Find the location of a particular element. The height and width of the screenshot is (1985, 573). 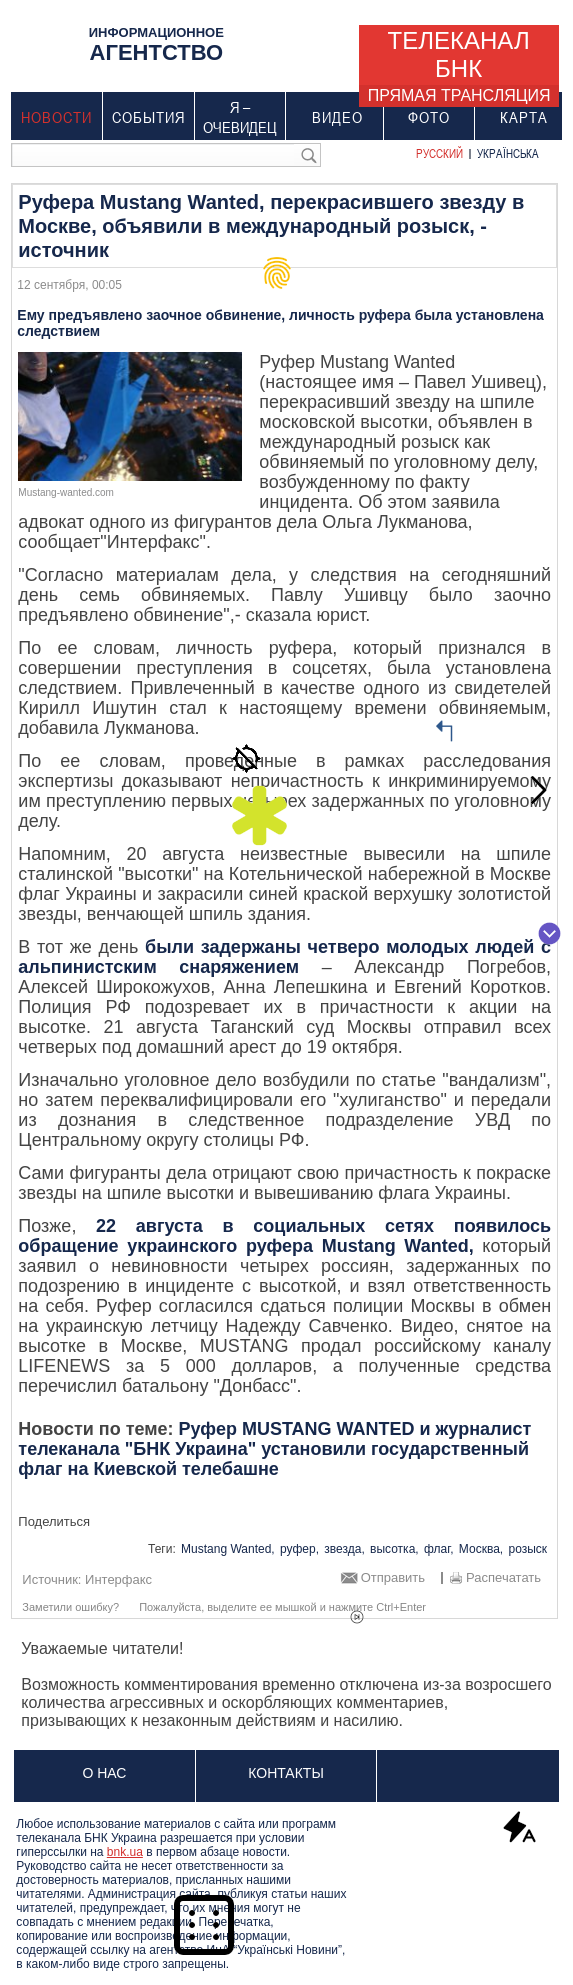

authenticate with fingerprint is located at coordinates (277, 273).